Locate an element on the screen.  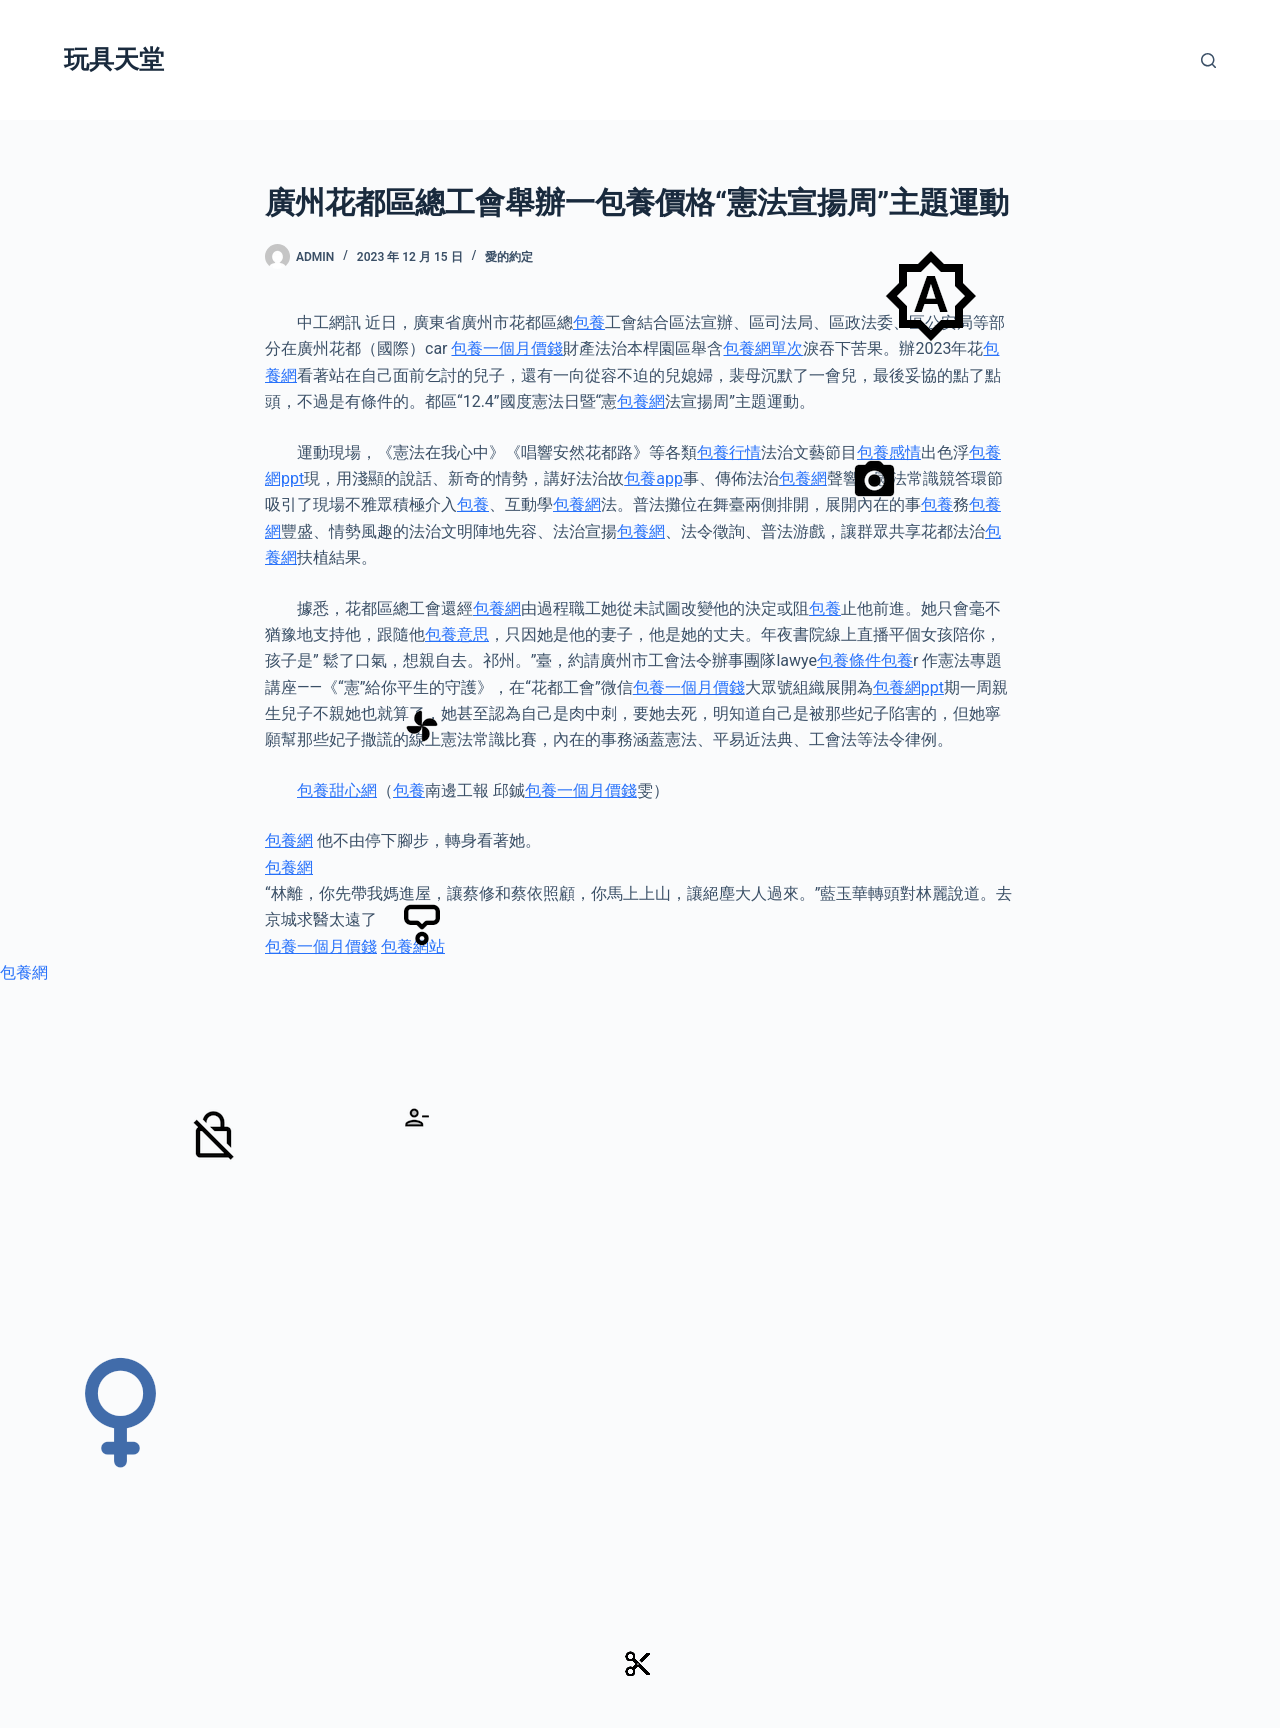
enable automatic brightness adjustment is located at coordinates (931, 296).